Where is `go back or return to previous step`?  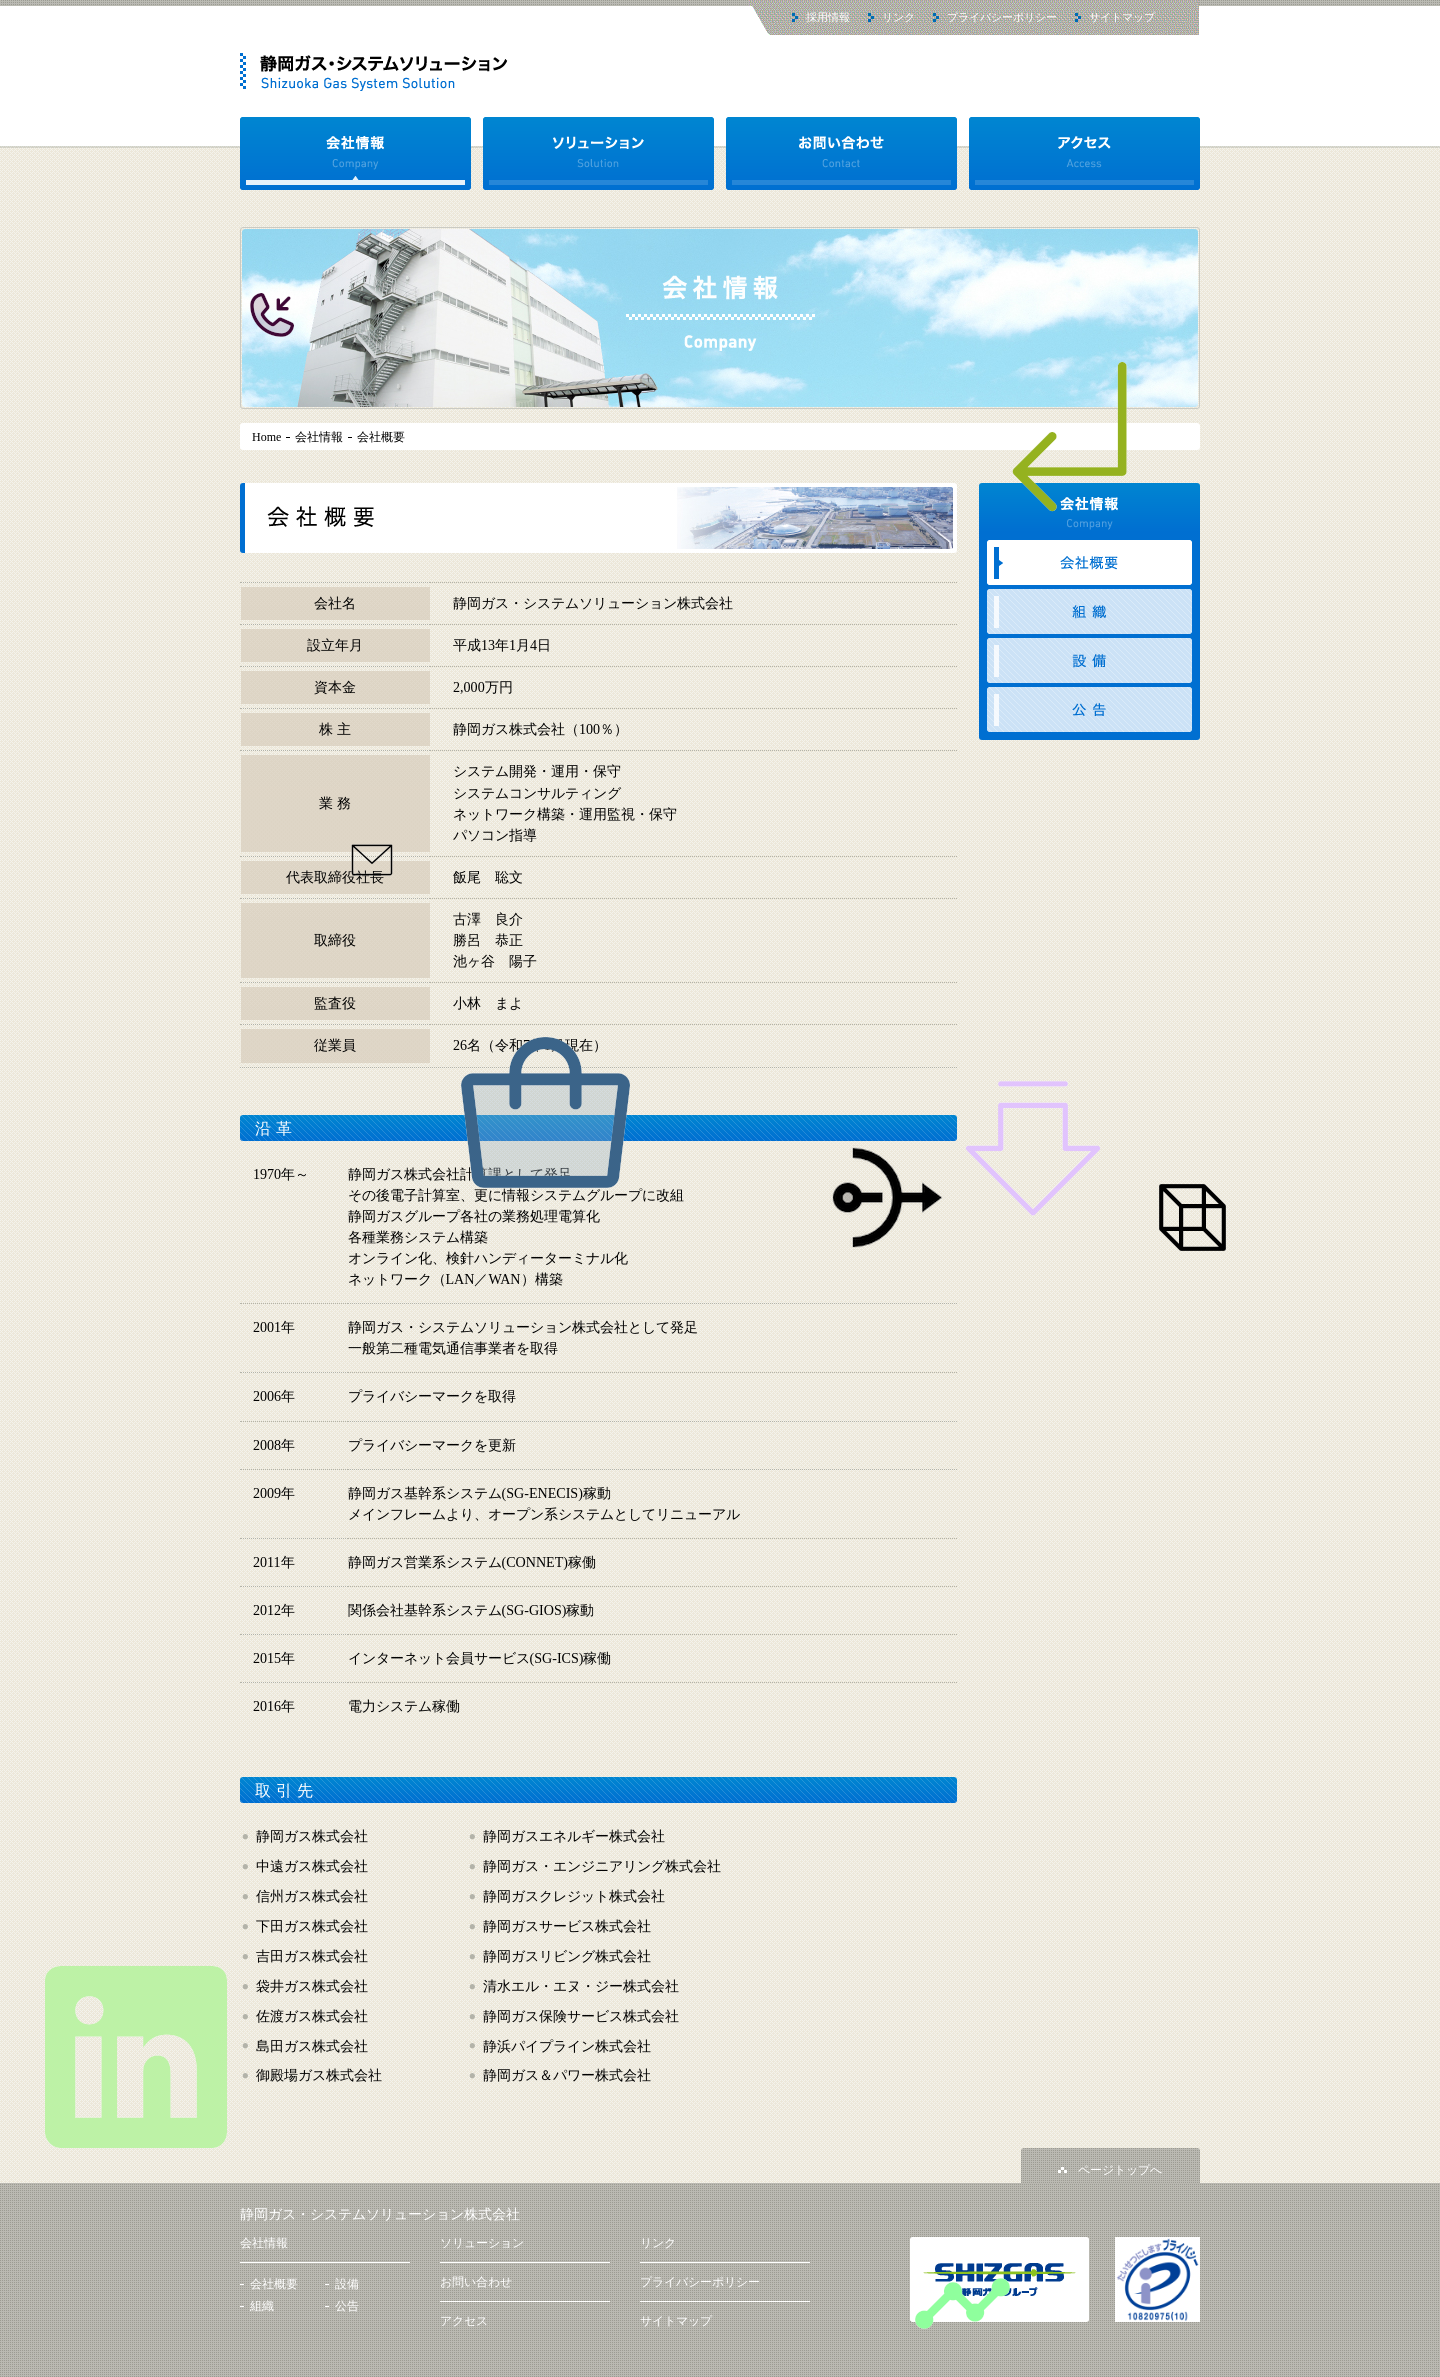
go back or return to previous step is located at coordinates (1075, 436).